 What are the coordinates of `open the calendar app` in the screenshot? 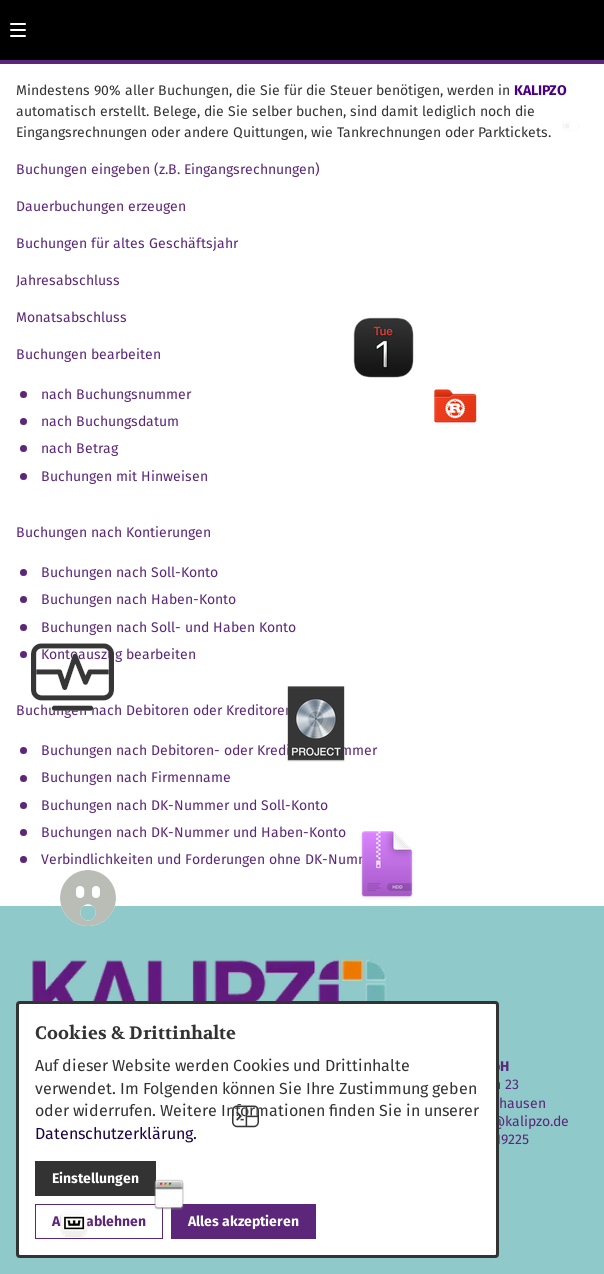 It's located at (383, 347).